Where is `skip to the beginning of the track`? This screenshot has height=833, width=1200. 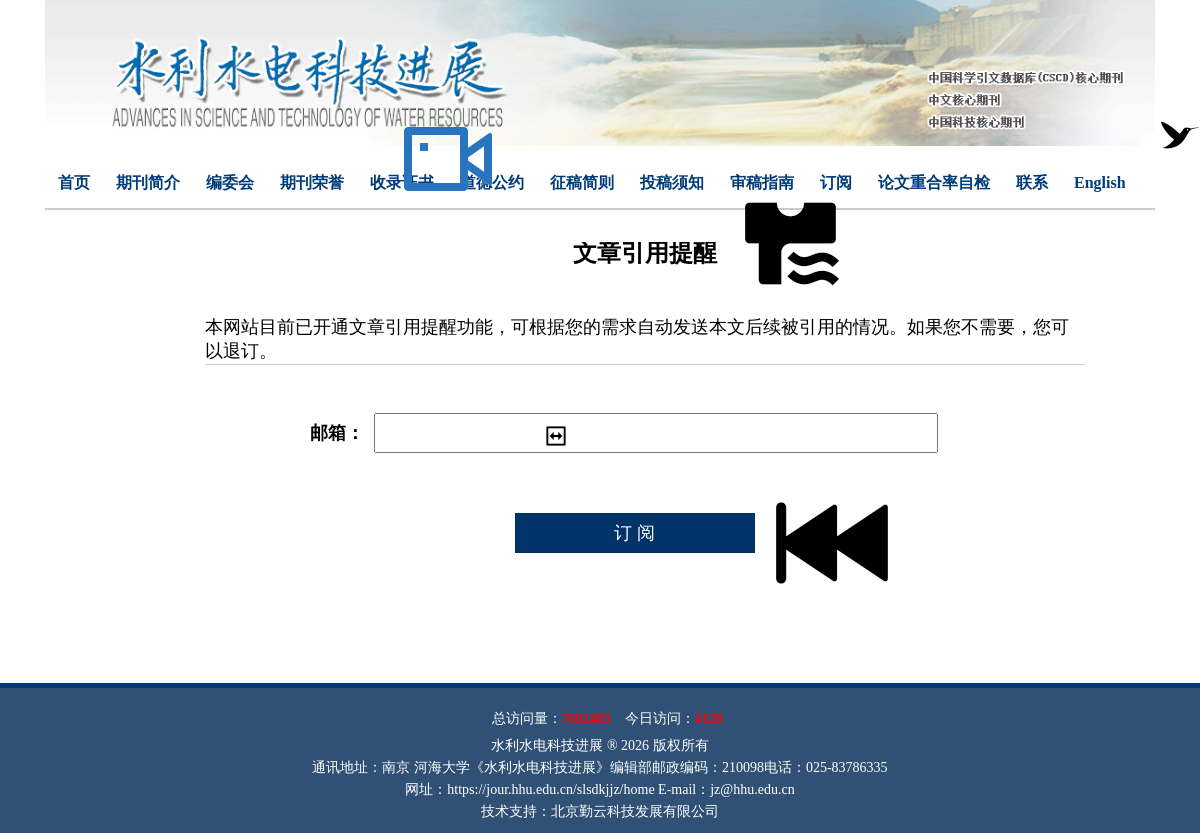
skip to the beginning of the track is located at coordinates (832, 543).